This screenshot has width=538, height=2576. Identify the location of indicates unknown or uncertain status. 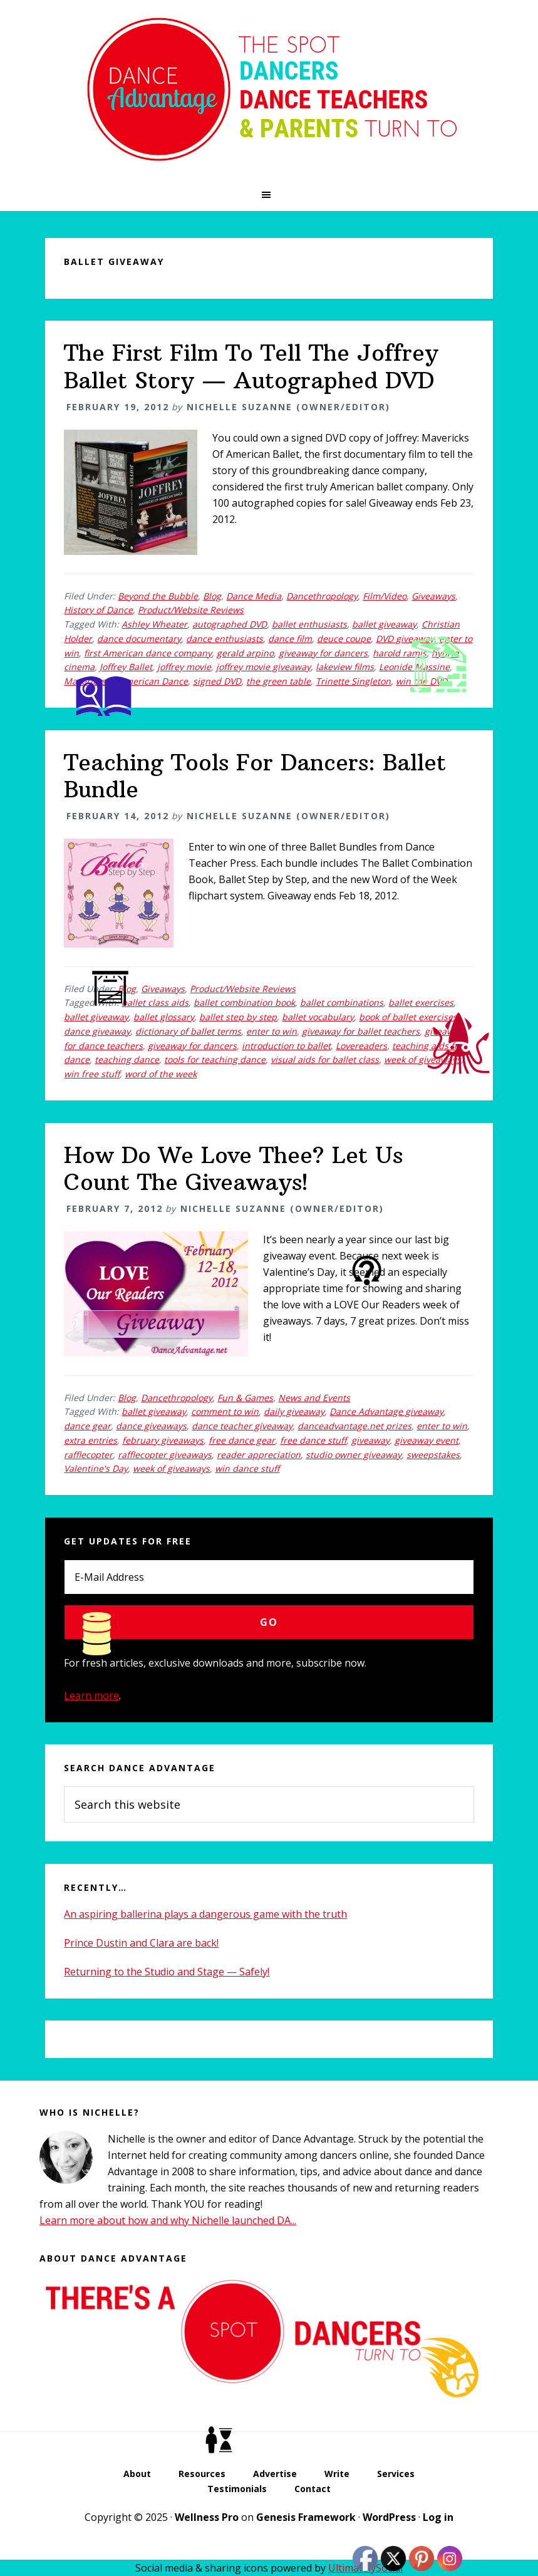
(366, 1270).